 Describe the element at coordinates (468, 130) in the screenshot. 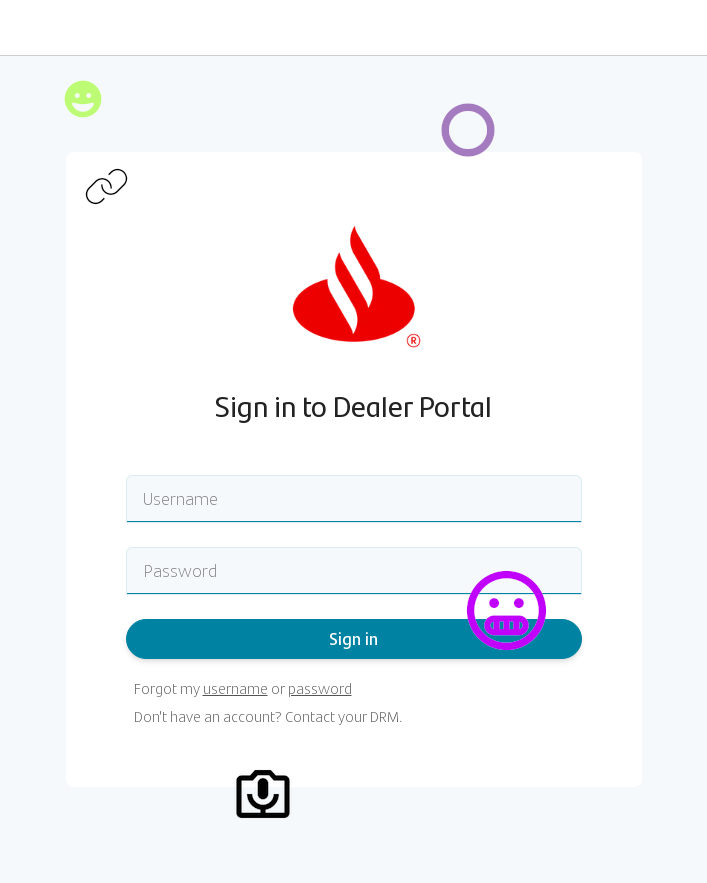

I see `represents an empty or unselected state` at that location.